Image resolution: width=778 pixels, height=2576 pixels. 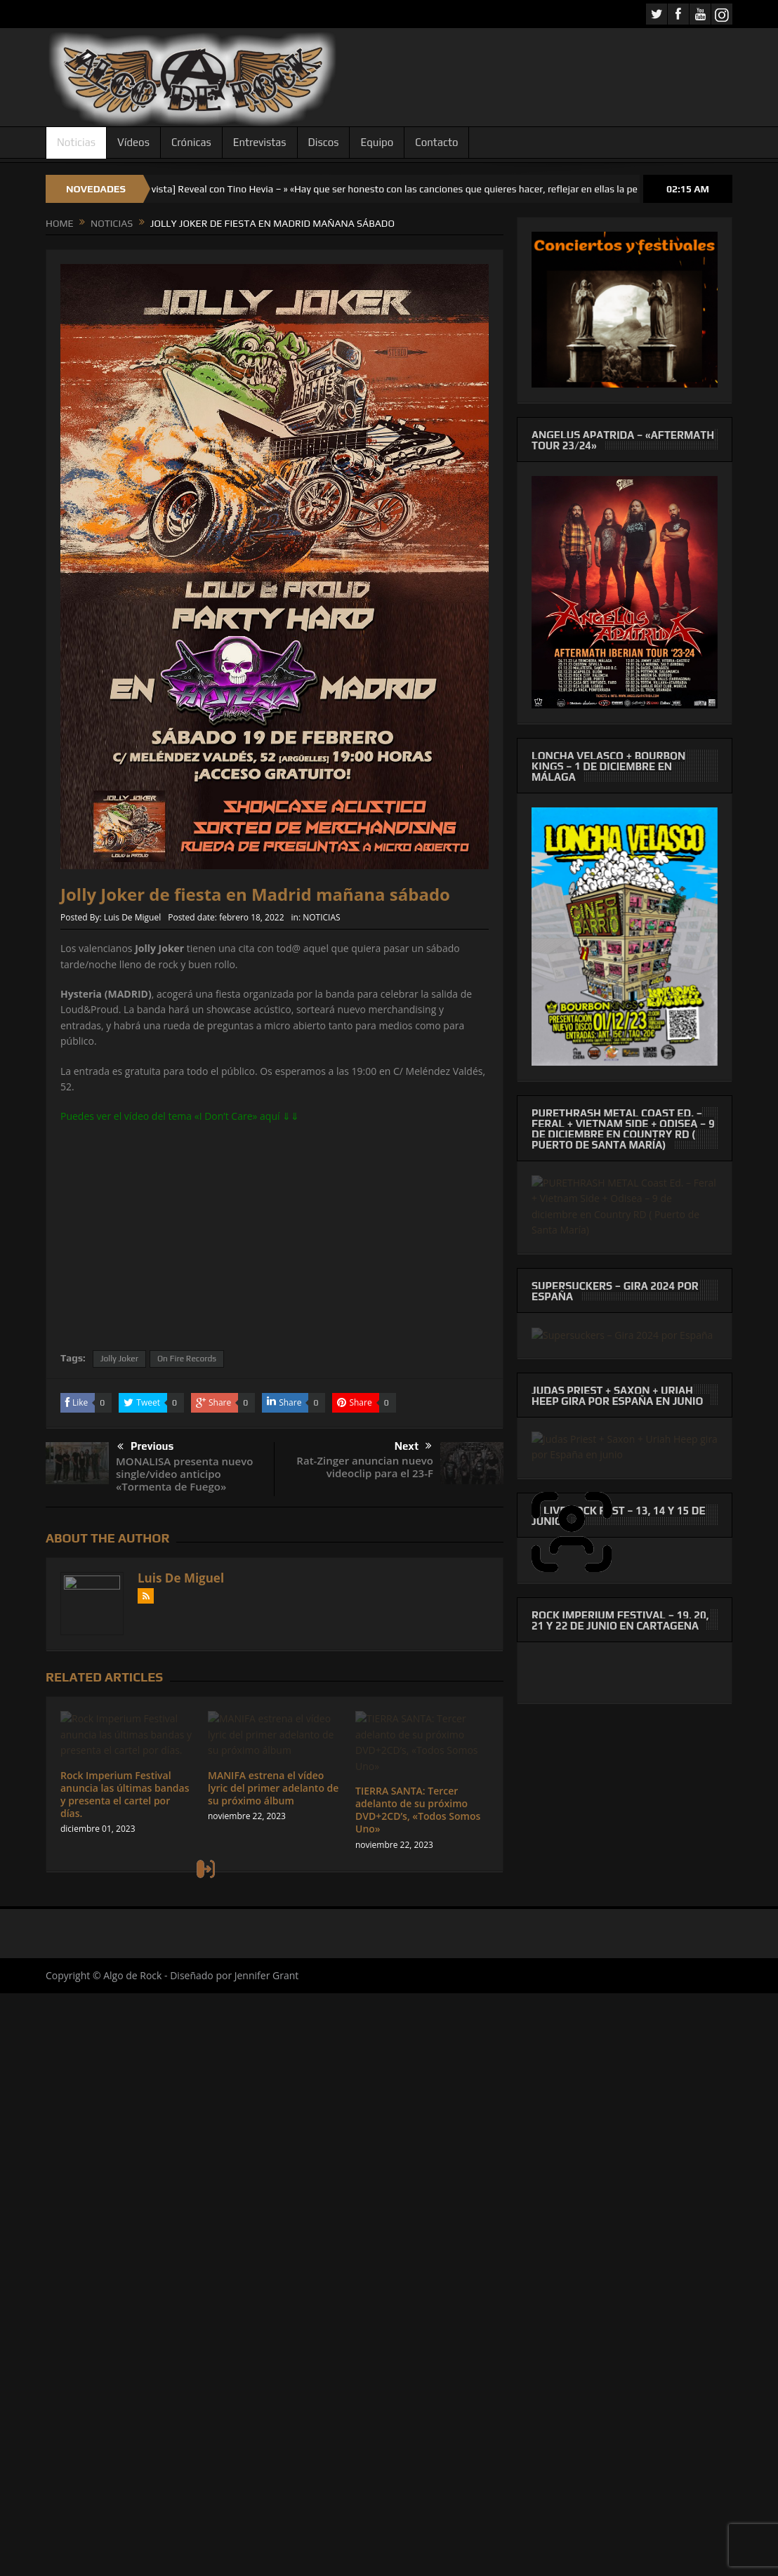 I want to click on scan or verify user identity, so click(x=572, y=1532).